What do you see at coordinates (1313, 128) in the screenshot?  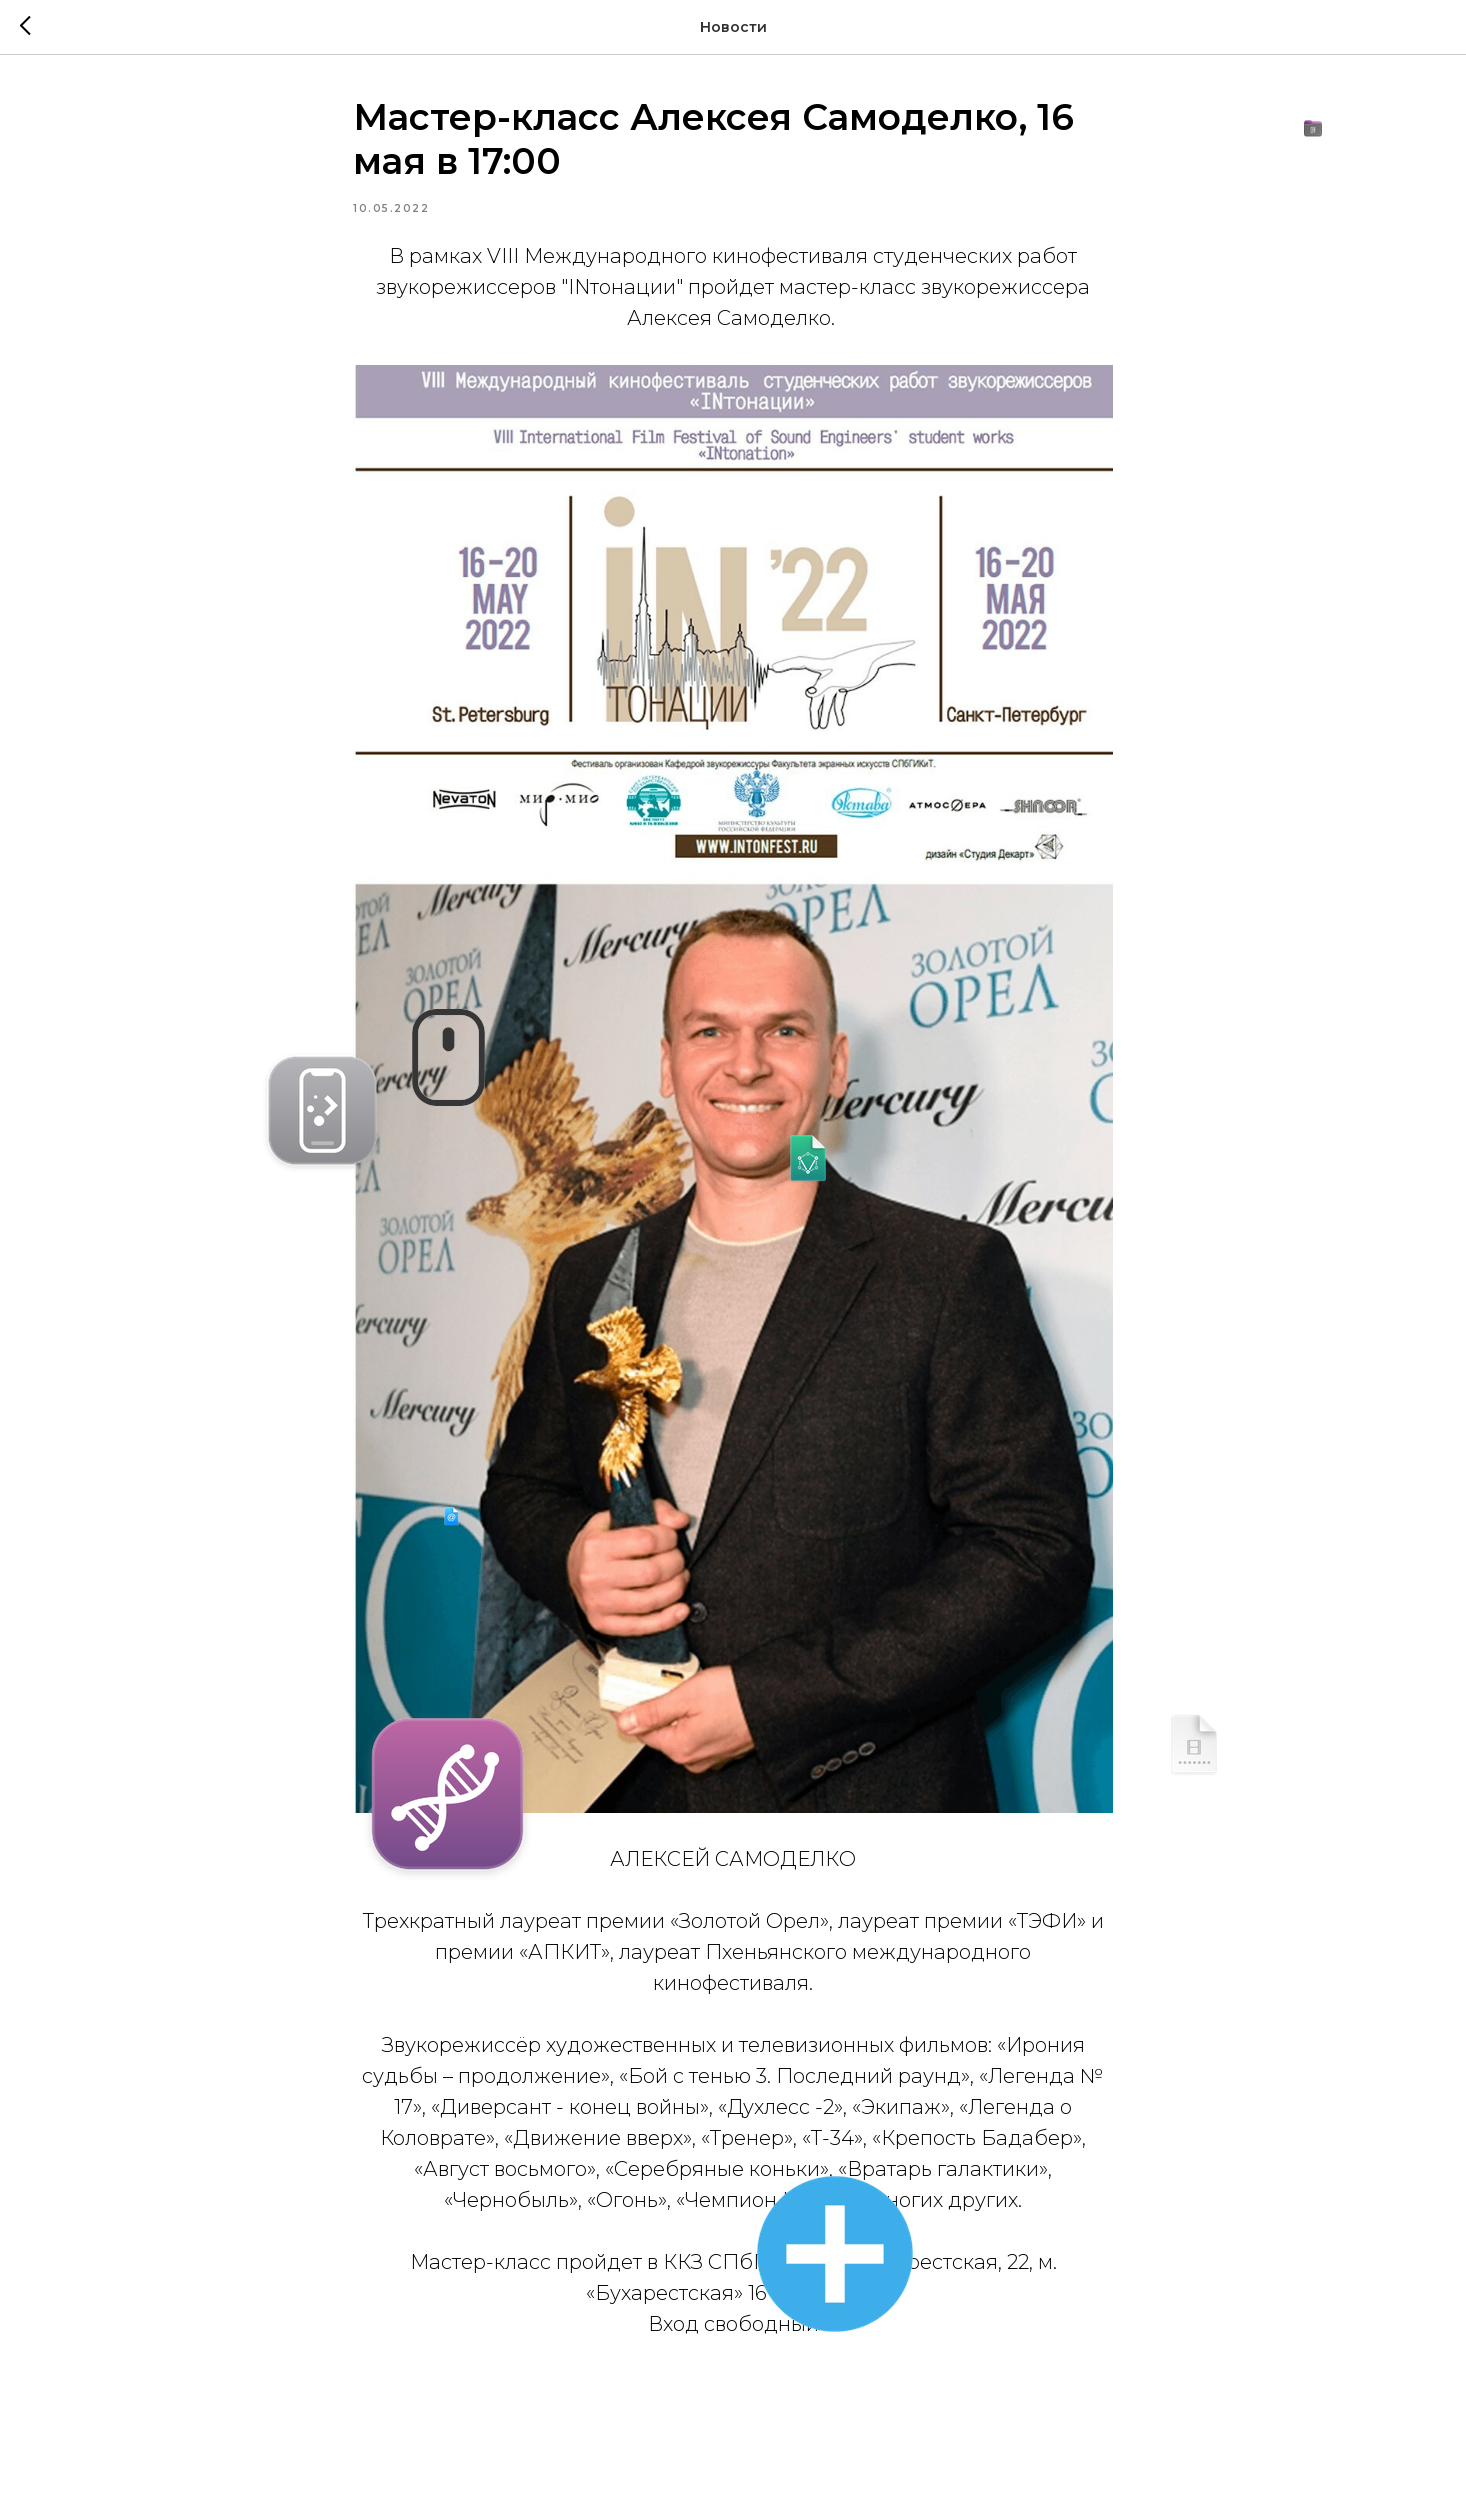 I see `open your templates folder` at bounding box center [1313, 128].